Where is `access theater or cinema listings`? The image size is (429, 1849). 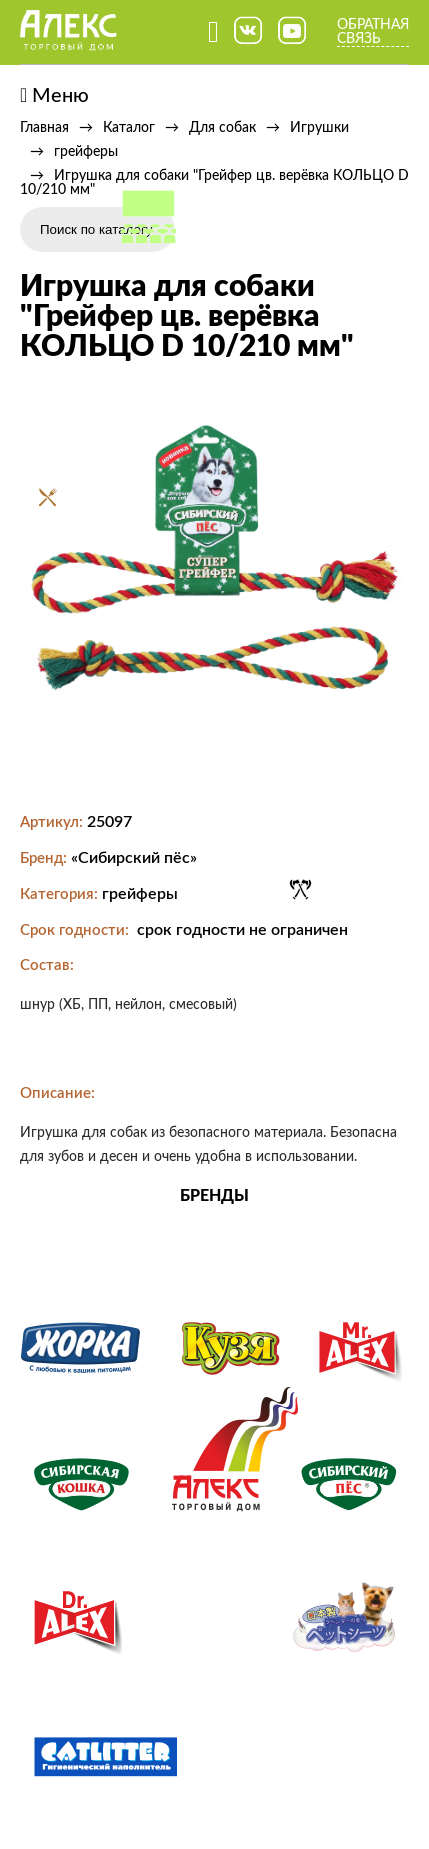
access theater or cinema listings is located at coordinates (148, 216).